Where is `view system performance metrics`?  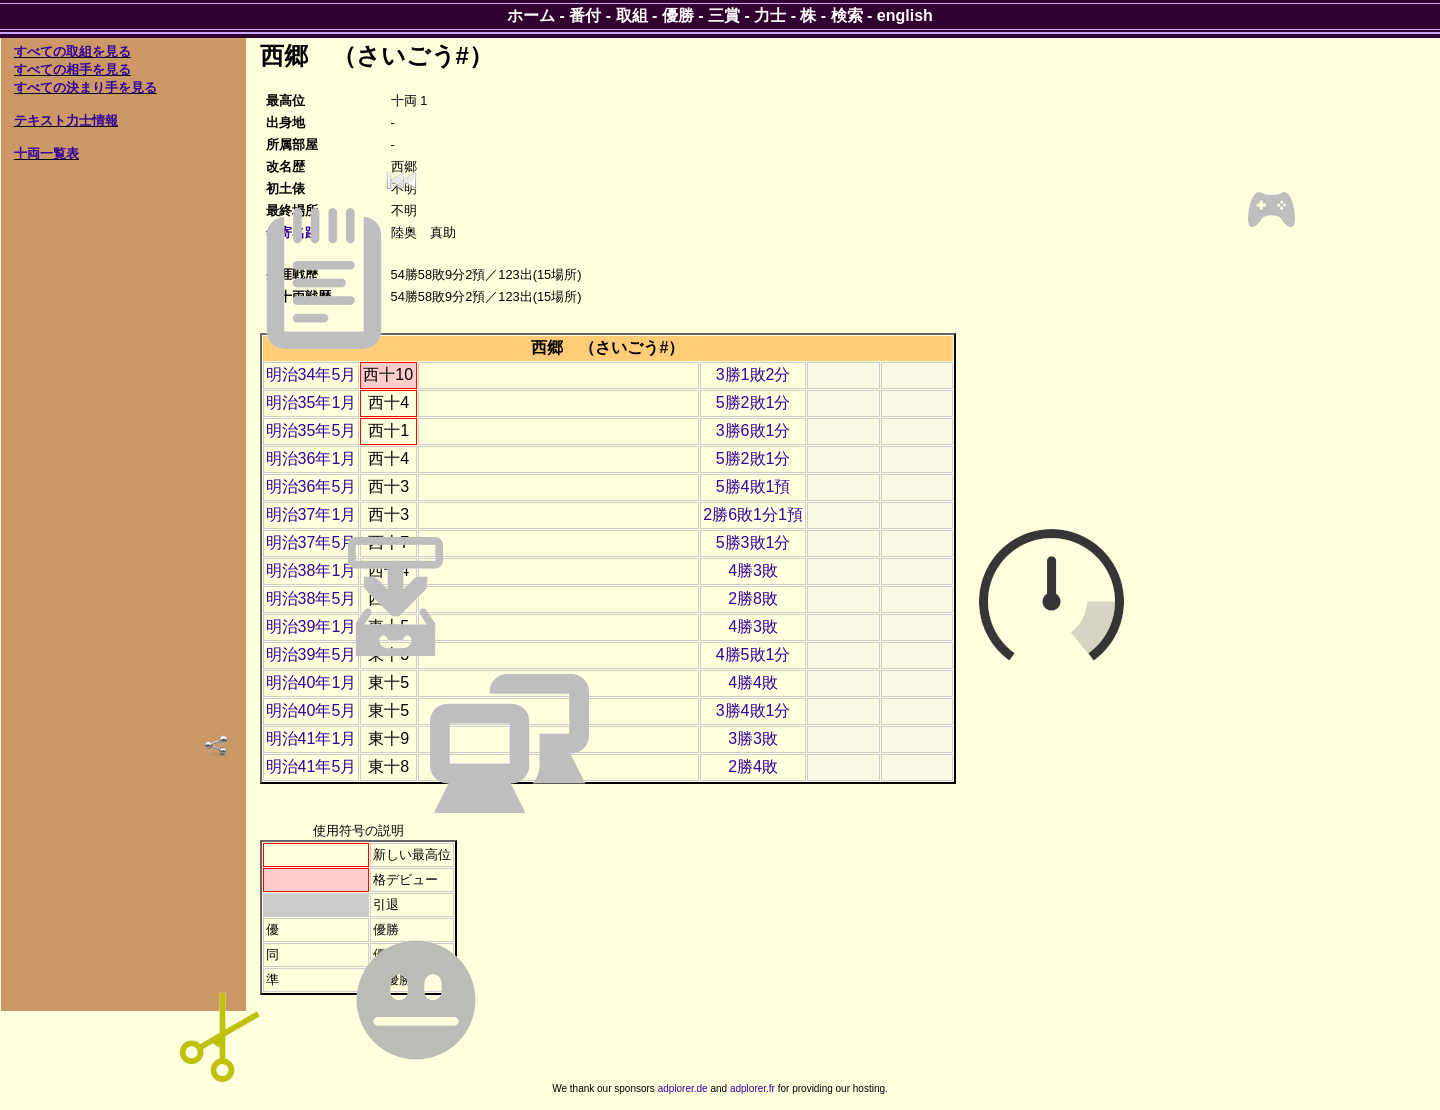
view system performance metrics is located at coordinates (1051, 592).